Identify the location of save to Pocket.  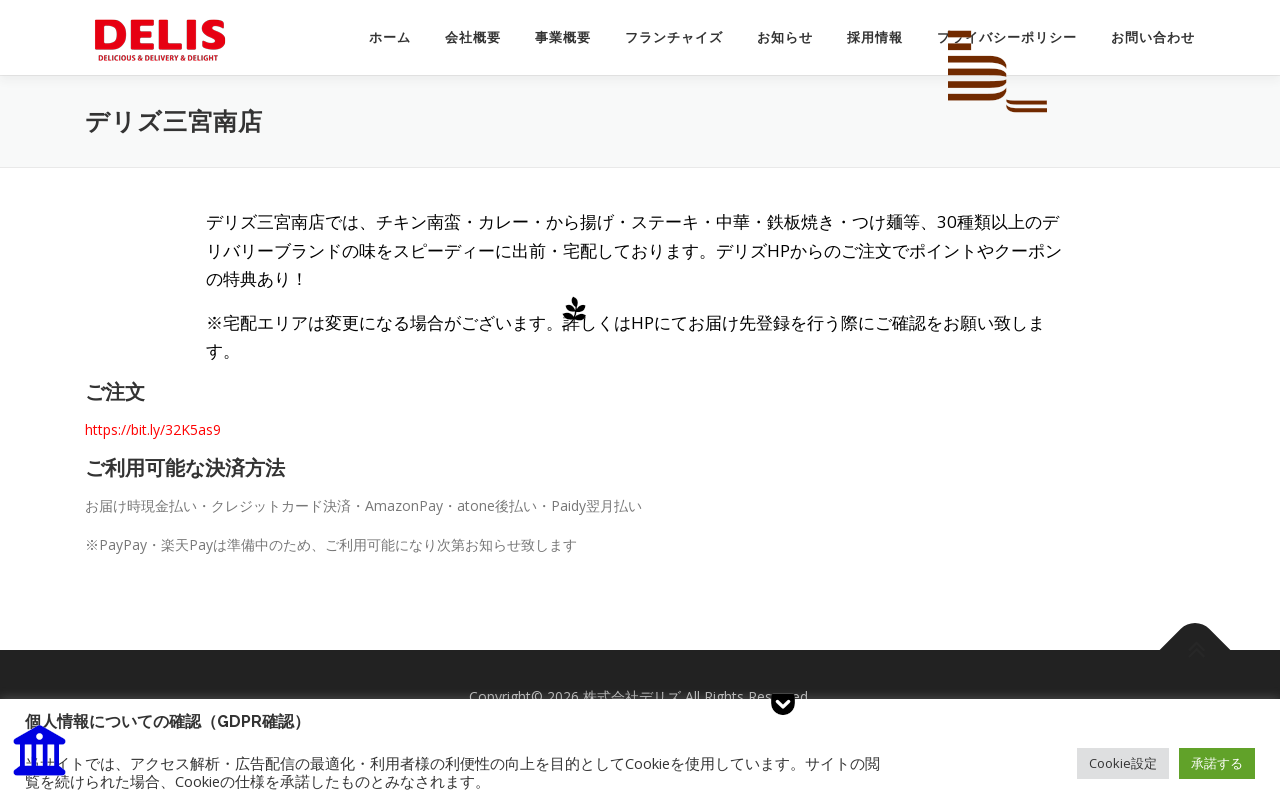
(783, 704).